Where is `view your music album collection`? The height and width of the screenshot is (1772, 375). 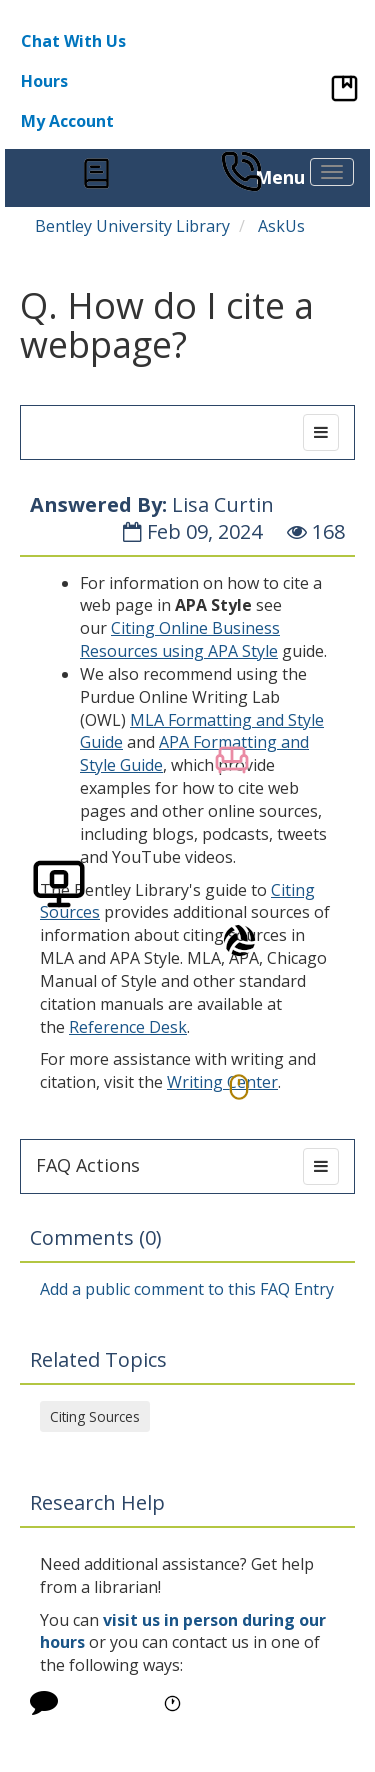 view your music album collection is located at coordinates (344, 88).